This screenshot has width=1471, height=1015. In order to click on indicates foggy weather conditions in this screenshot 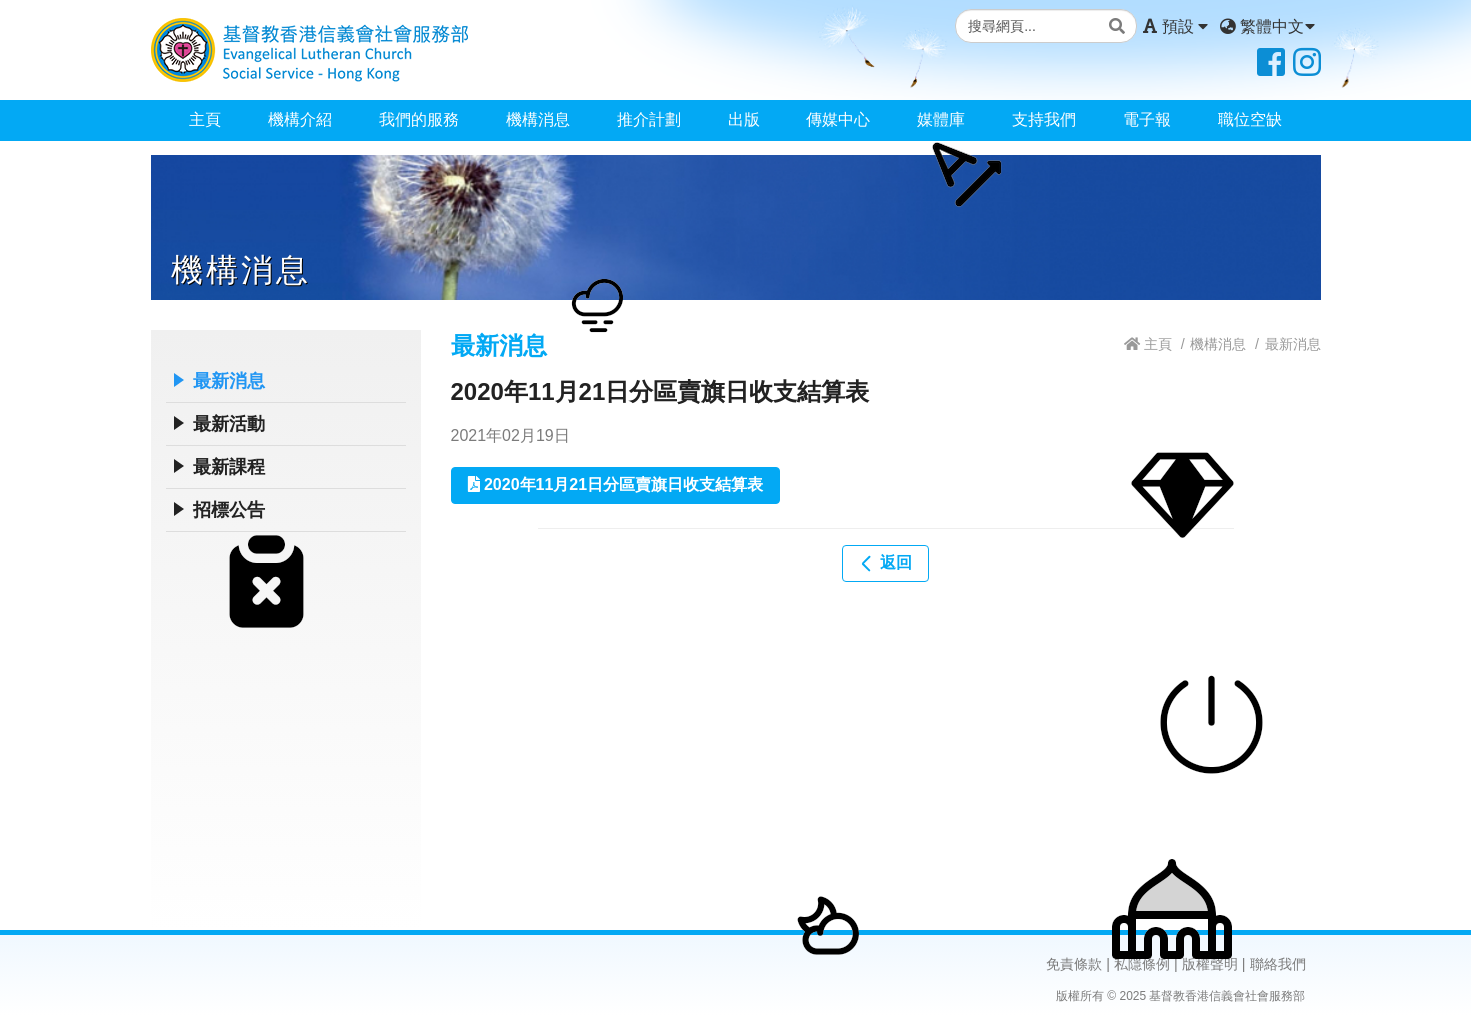, I will do `click(597, 304)`.